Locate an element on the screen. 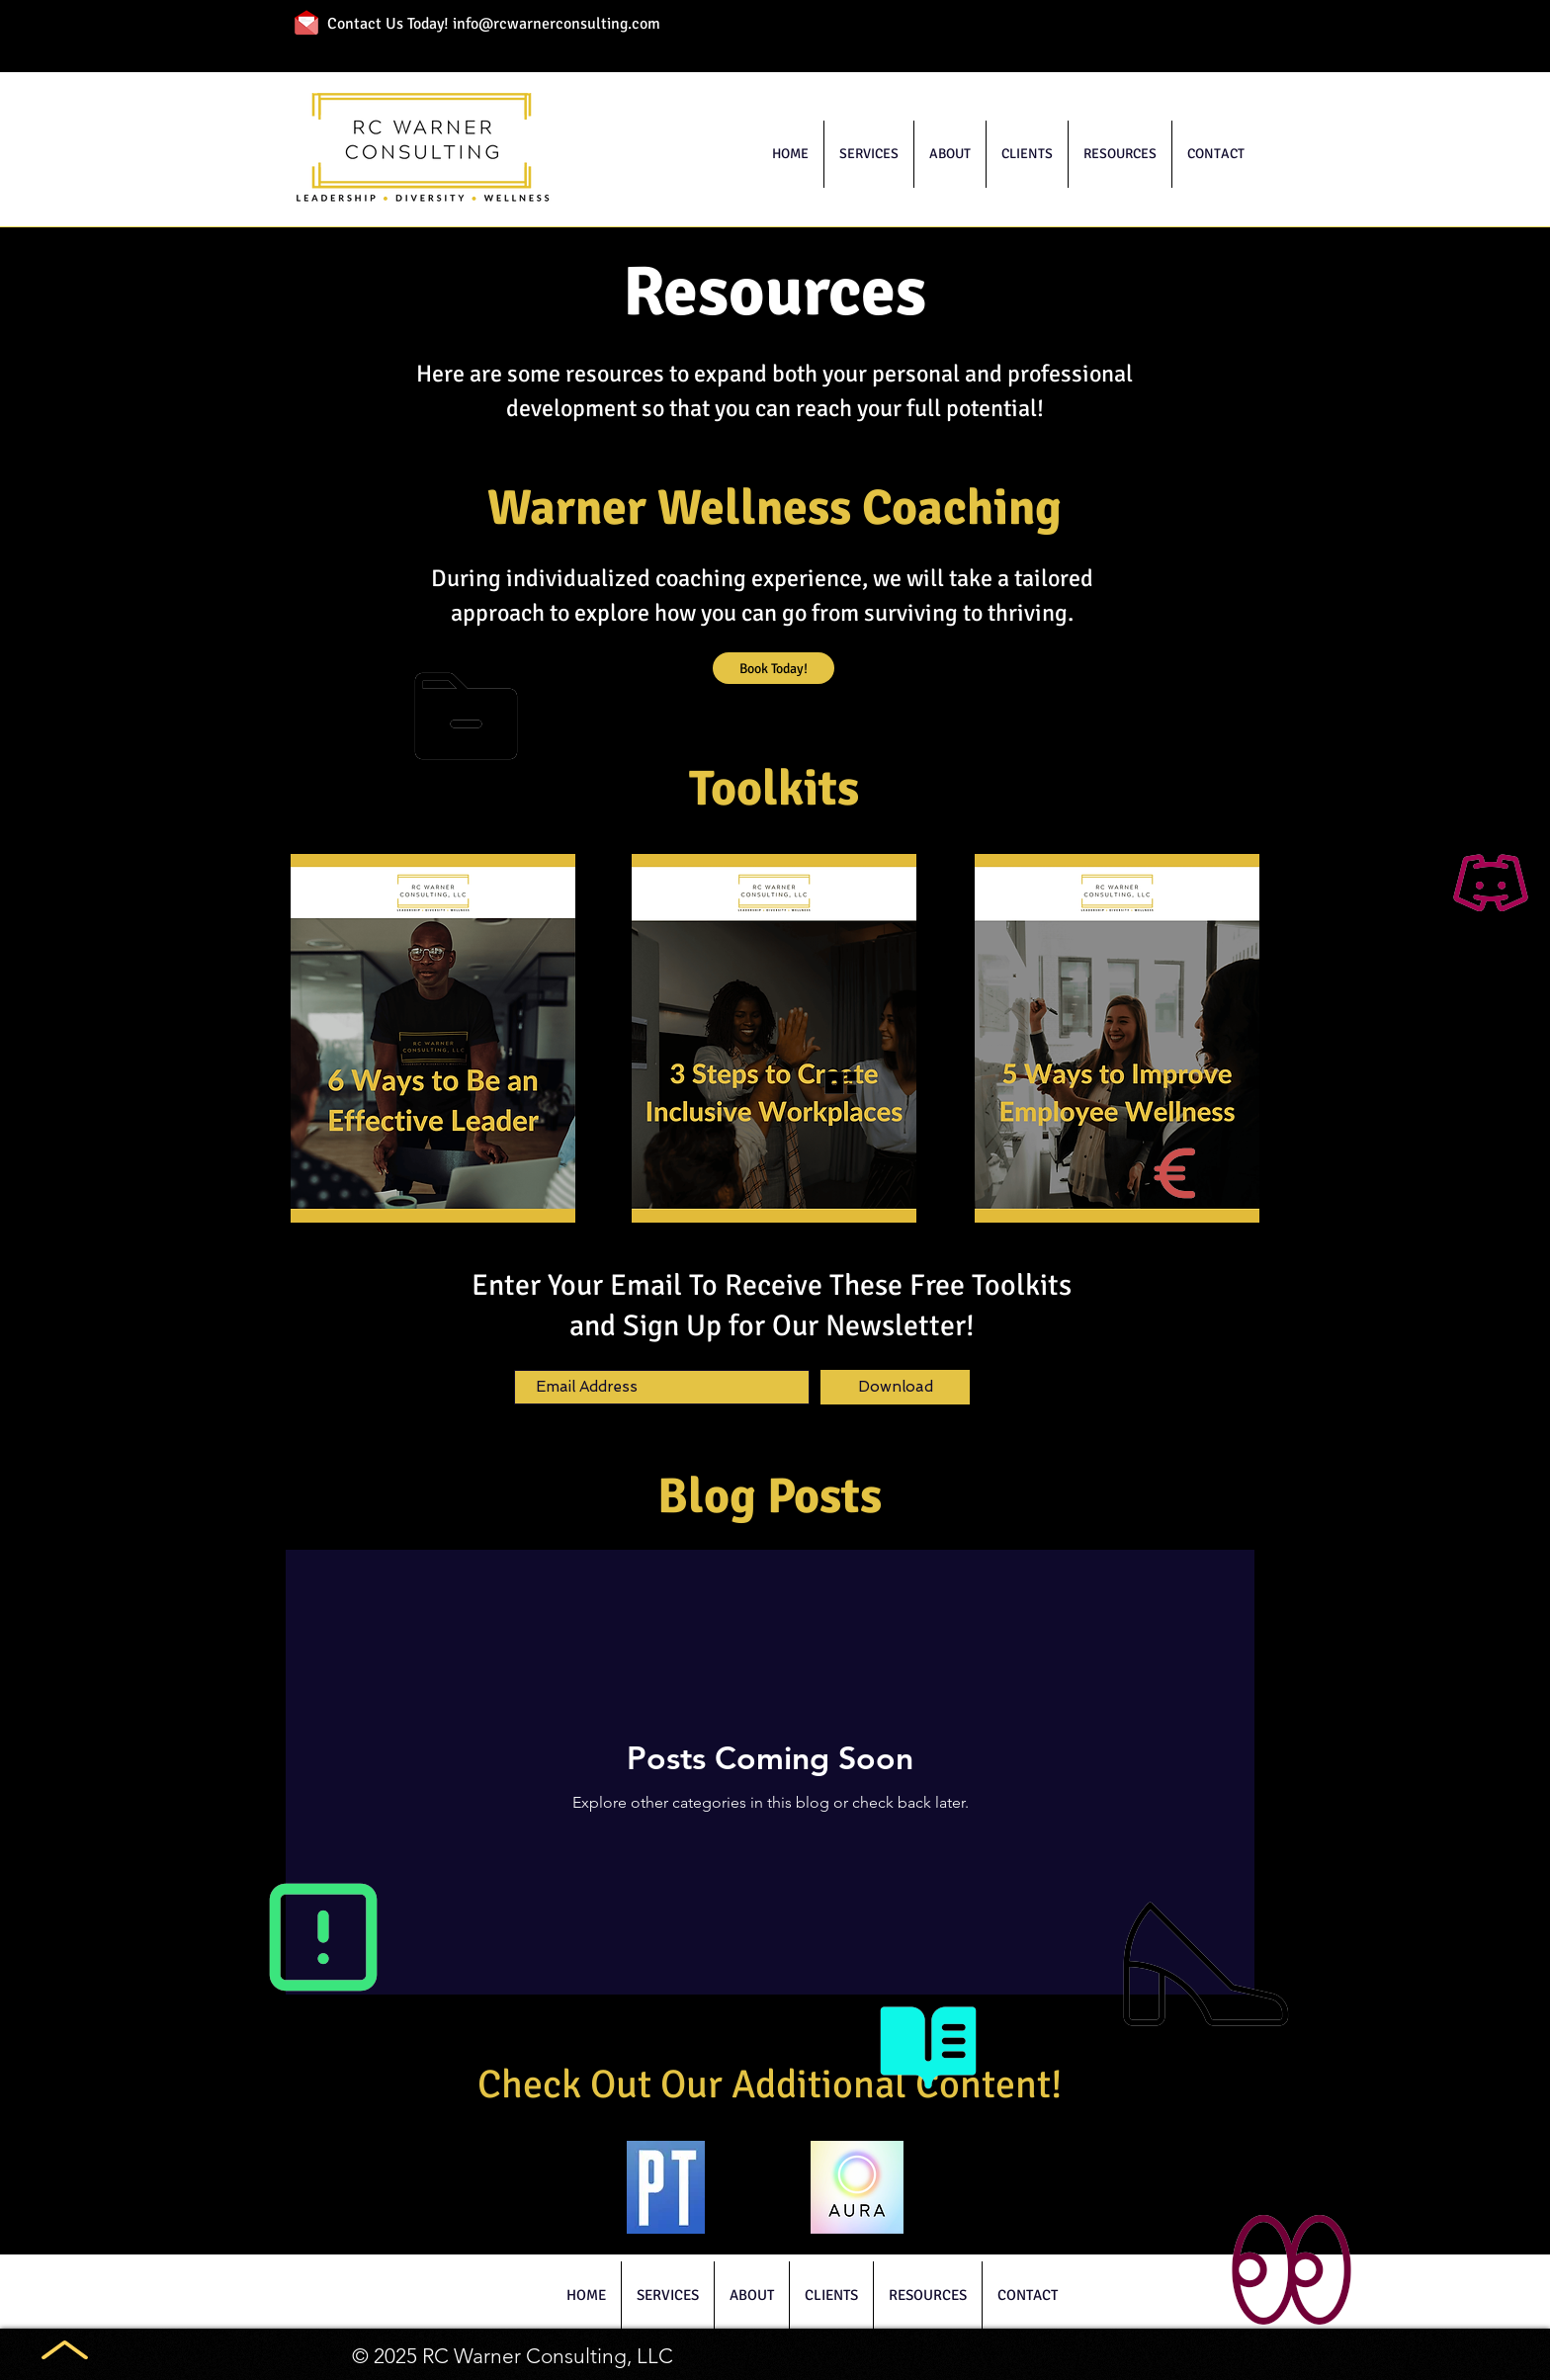 The height and width of the screenshot is (2380, 1550). view who has seen your content is located at coordinates (1291, 2269).